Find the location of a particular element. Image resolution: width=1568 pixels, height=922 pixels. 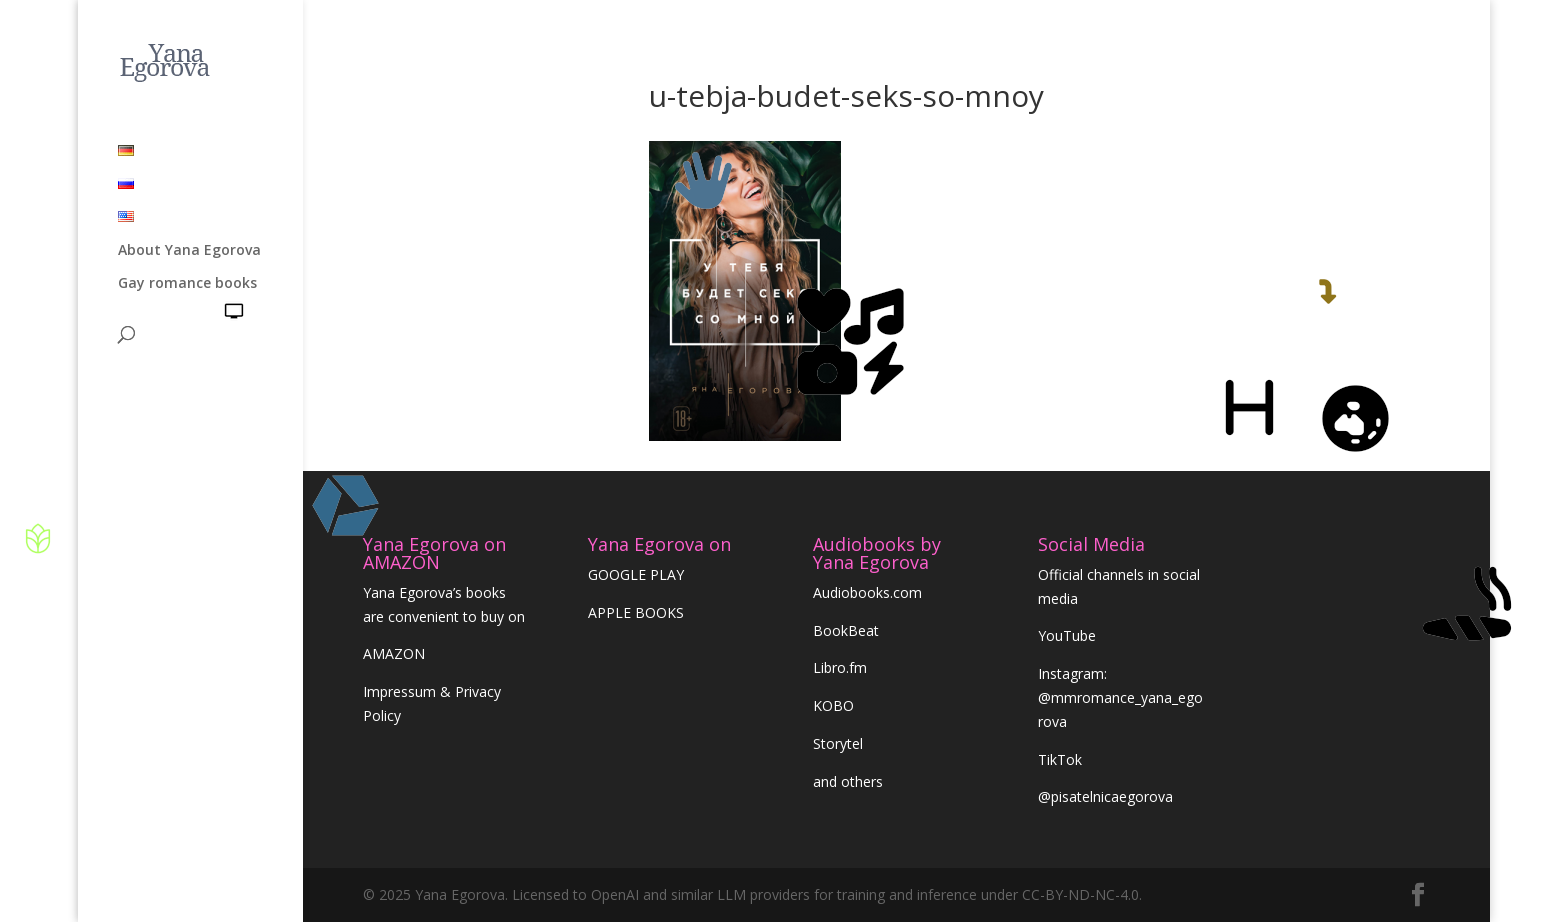

access media and creative tools is located at coordinates (850, 341).